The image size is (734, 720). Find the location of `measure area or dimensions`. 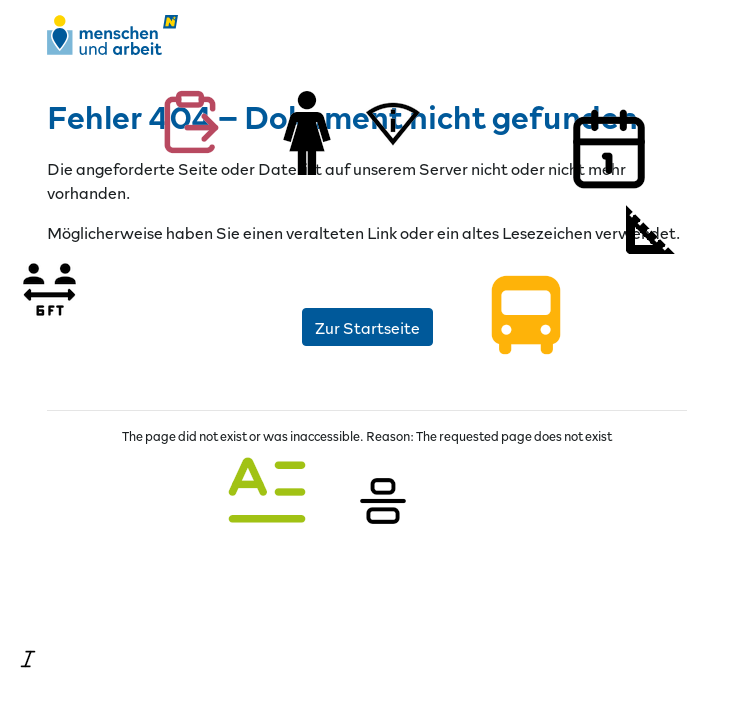

measure area or dimensions is located at coordinates (650, 229).